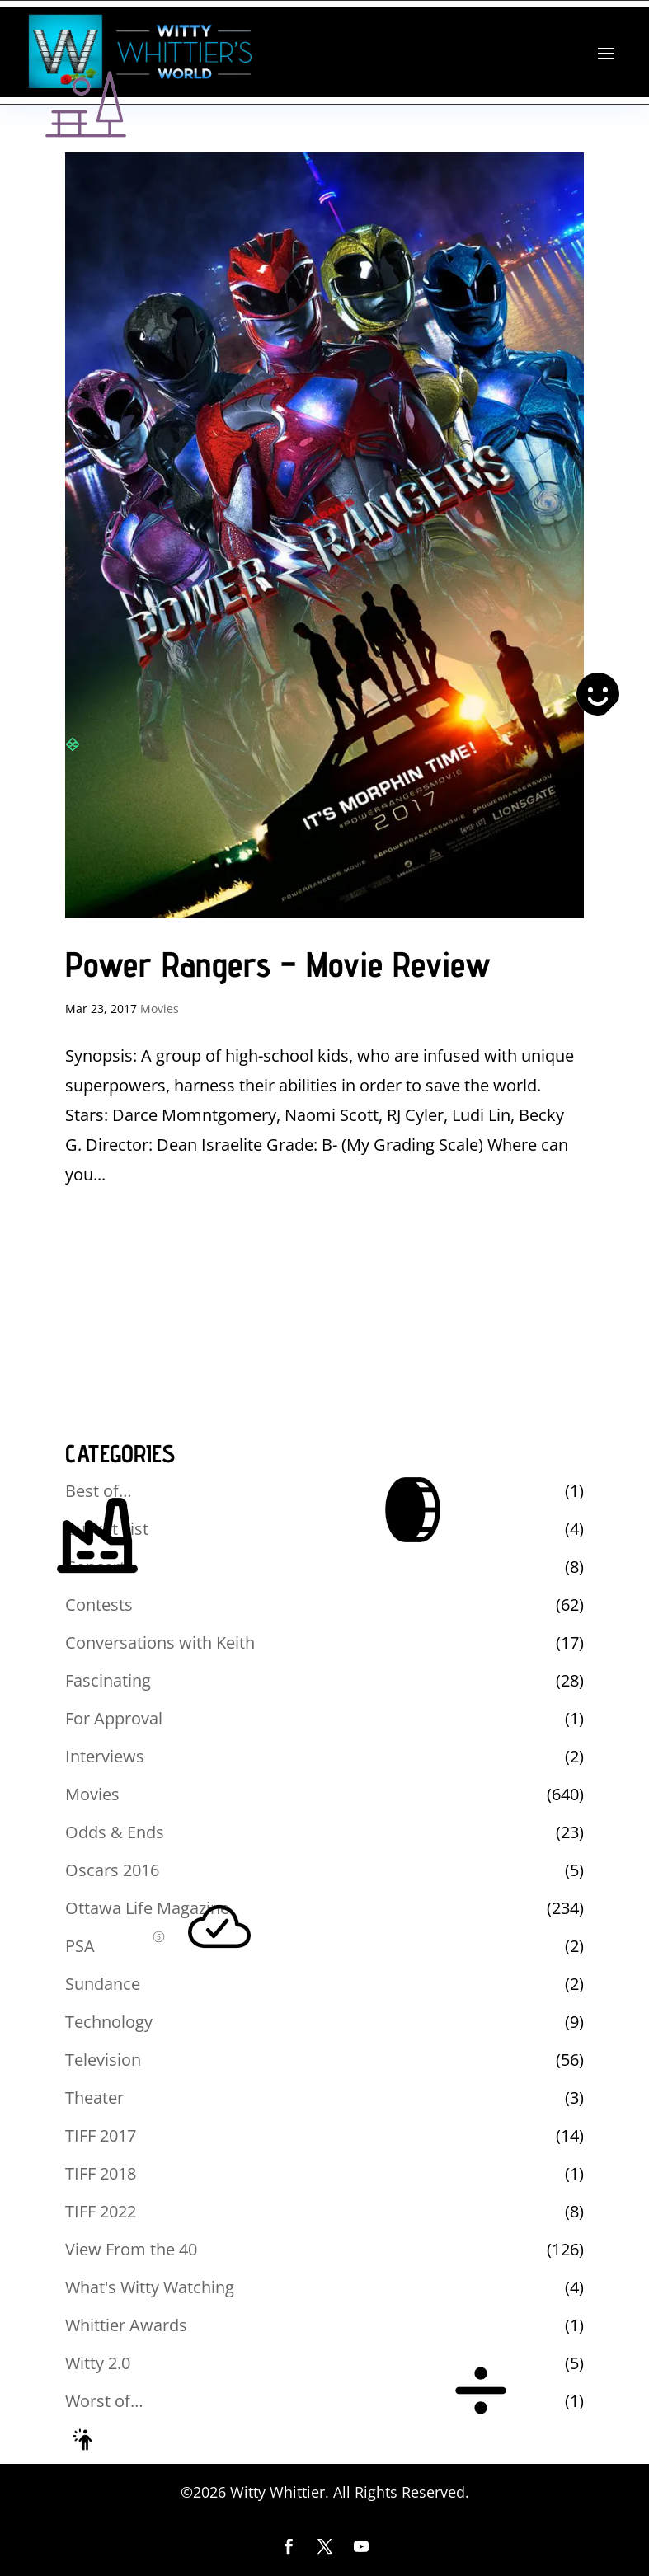  Describe the element at coordinates (598, 694) in the screenshot. I see `add a sticker to your message` at that location.